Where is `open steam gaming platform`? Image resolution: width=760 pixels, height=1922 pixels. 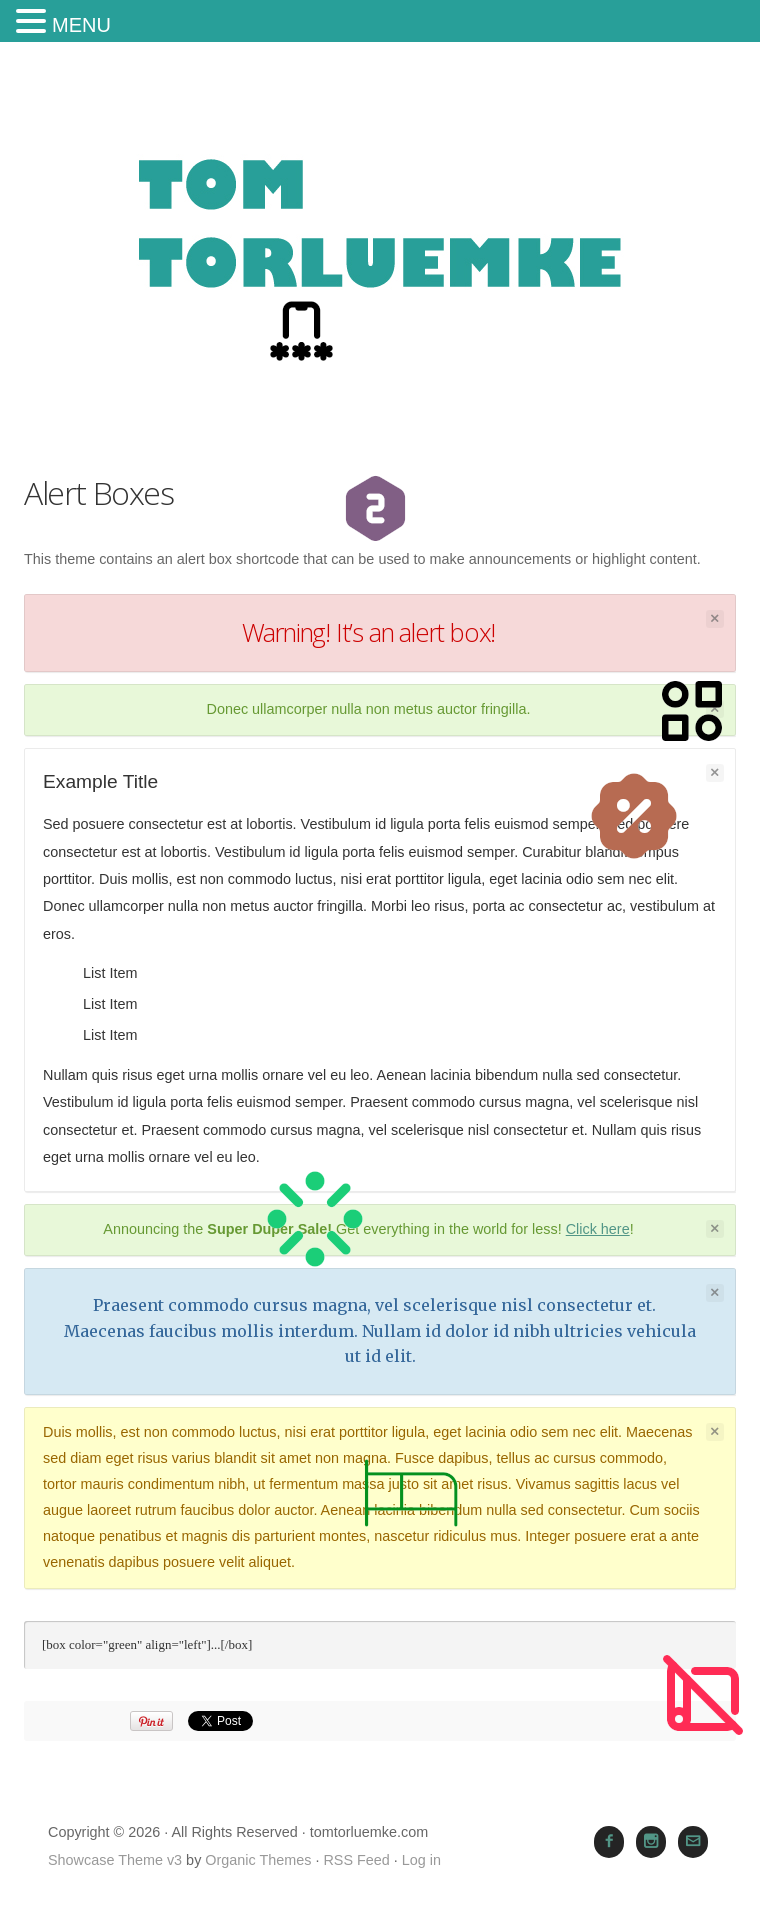
open steam gaming platform is located at coordinates (315, 1219).